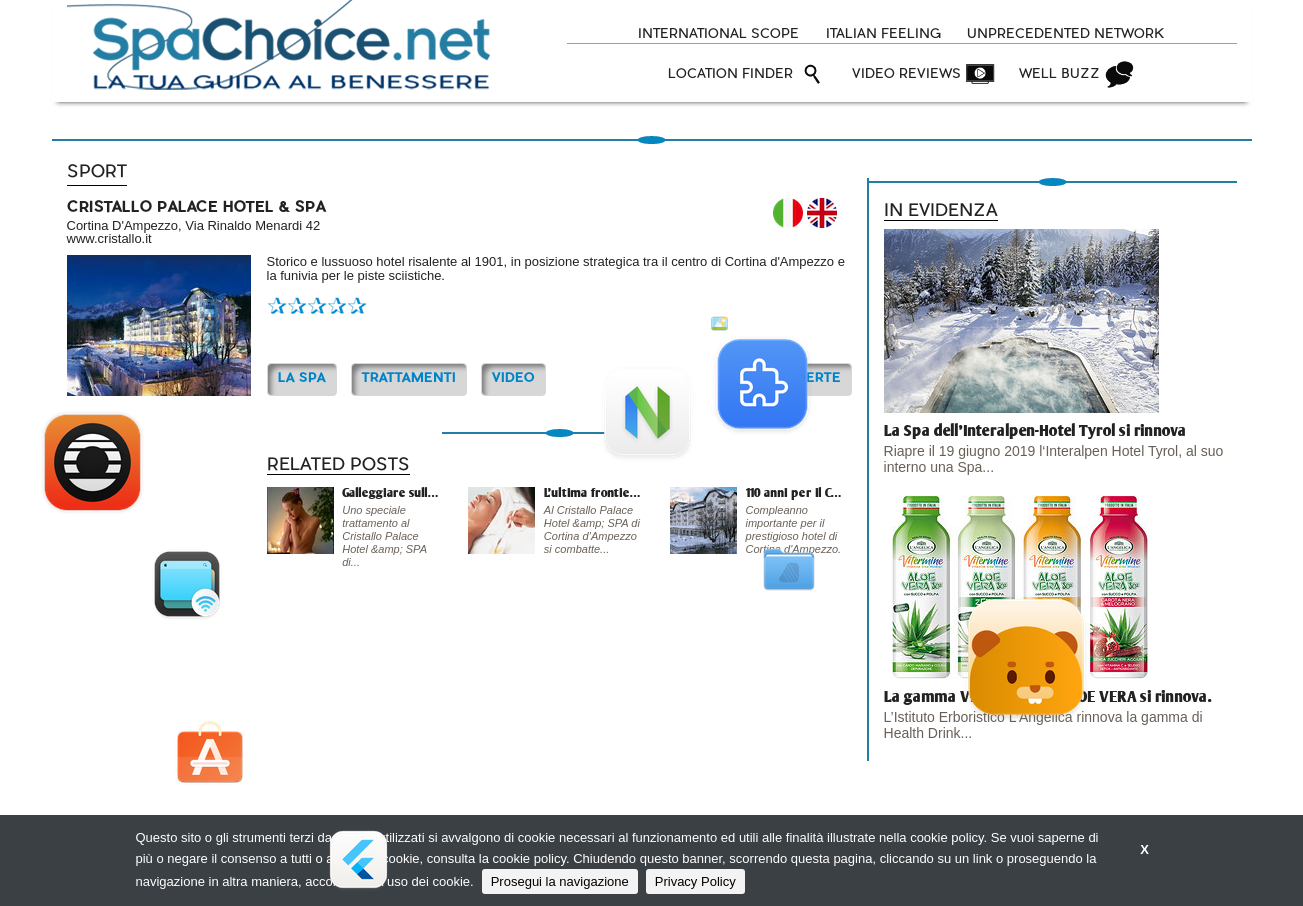 The width and height of the screenshot is (1303, 906). I want to click on open the software store to browse and install applications, so click(210, 757).